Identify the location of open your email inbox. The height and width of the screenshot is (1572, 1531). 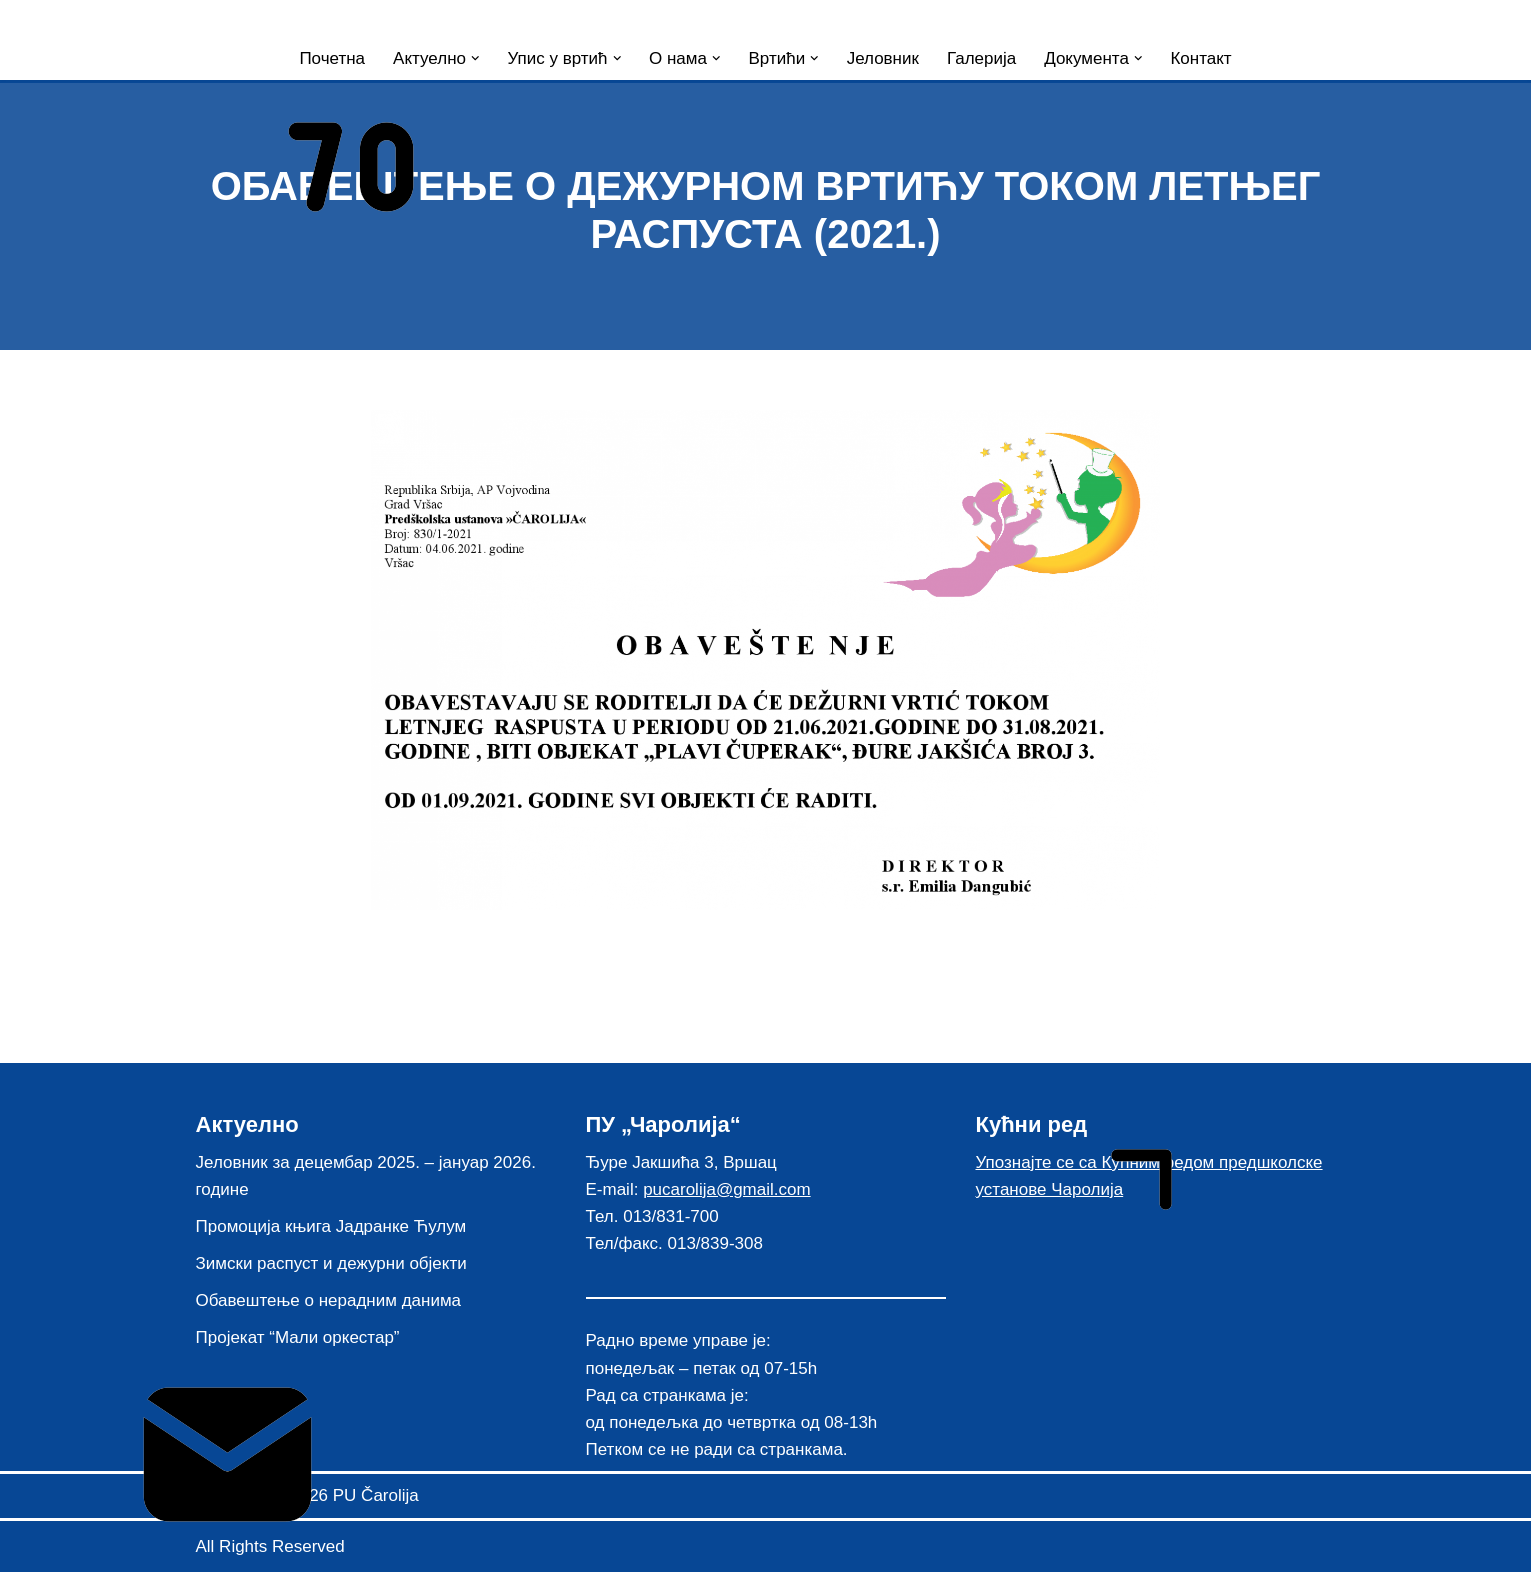
(227, 1454).